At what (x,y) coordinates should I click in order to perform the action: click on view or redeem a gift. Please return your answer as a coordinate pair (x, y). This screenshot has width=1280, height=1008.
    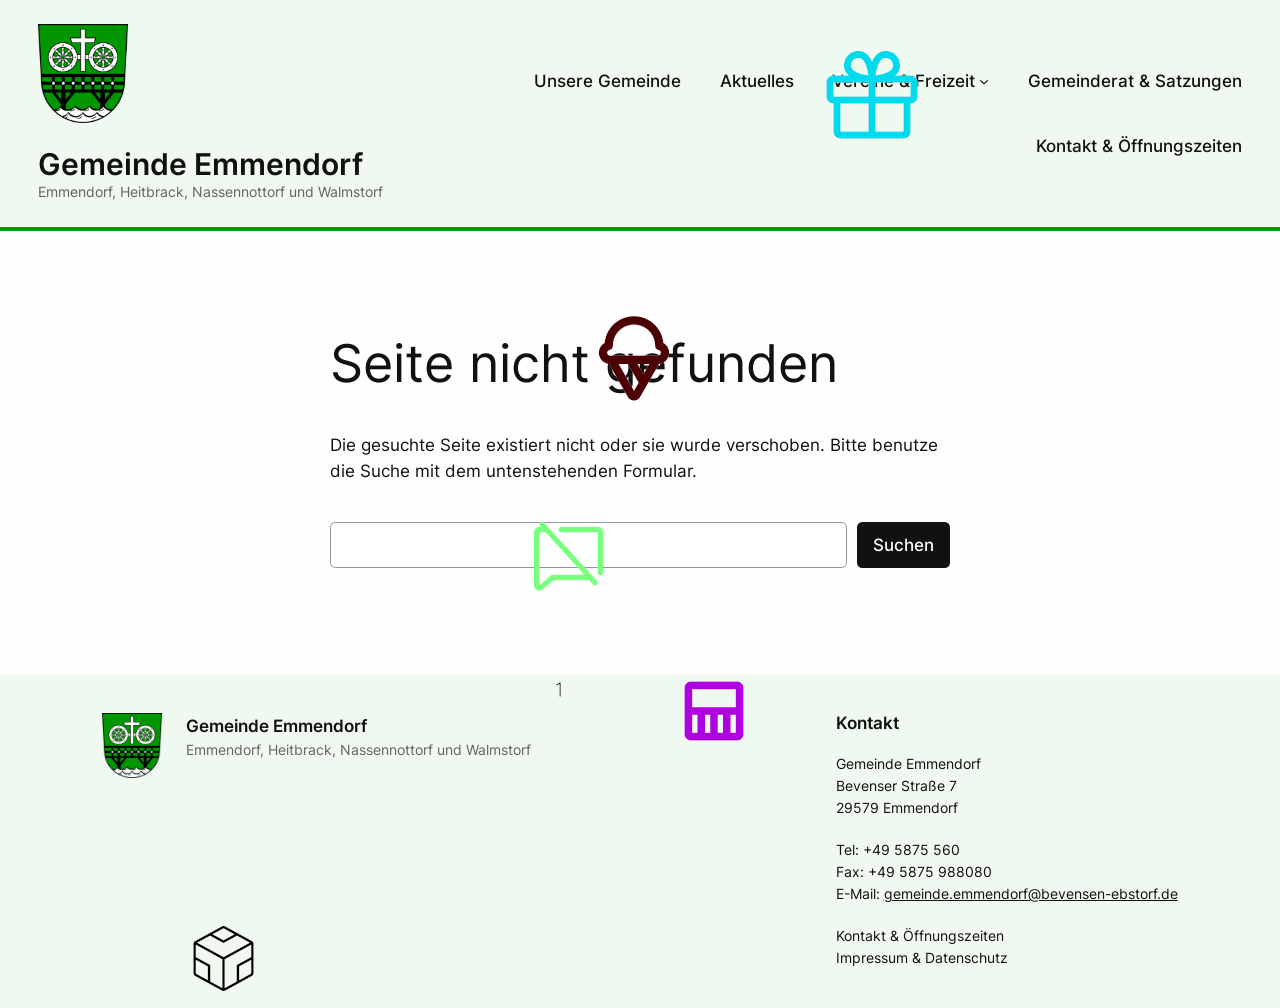
    Looking at the image, I should click on (872, 100).